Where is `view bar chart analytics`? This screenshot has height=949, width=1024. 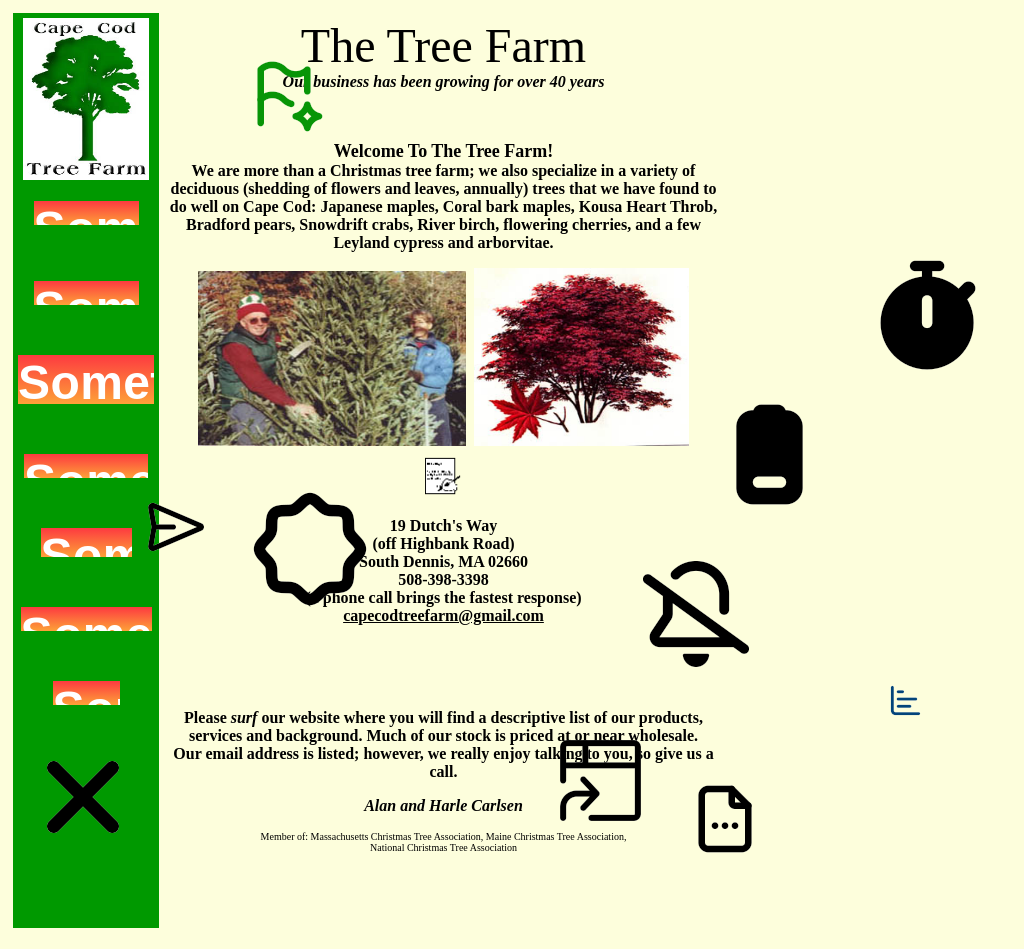
view bar chart analytics is located at coordinates (905, 700).